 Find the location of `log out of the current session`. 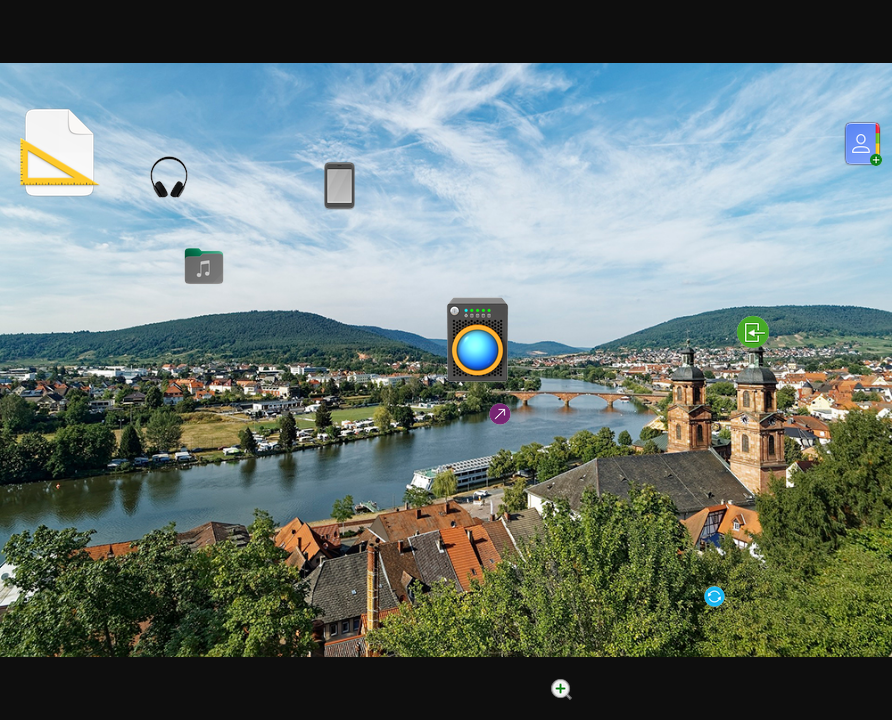

log out of the current session is located at coordinates (753, 332).